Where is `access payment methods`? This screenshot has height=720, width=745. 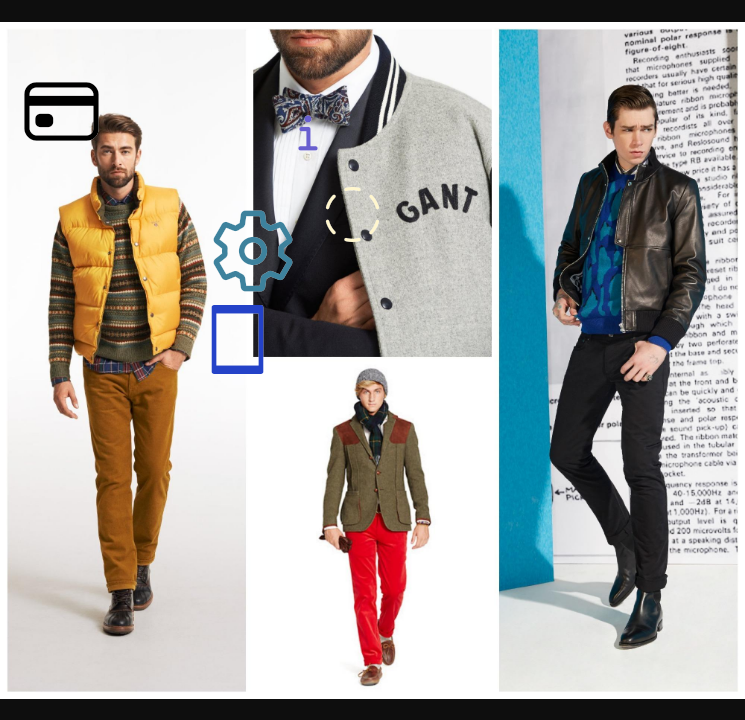
access payment methods is located at coordinates (61, 111).